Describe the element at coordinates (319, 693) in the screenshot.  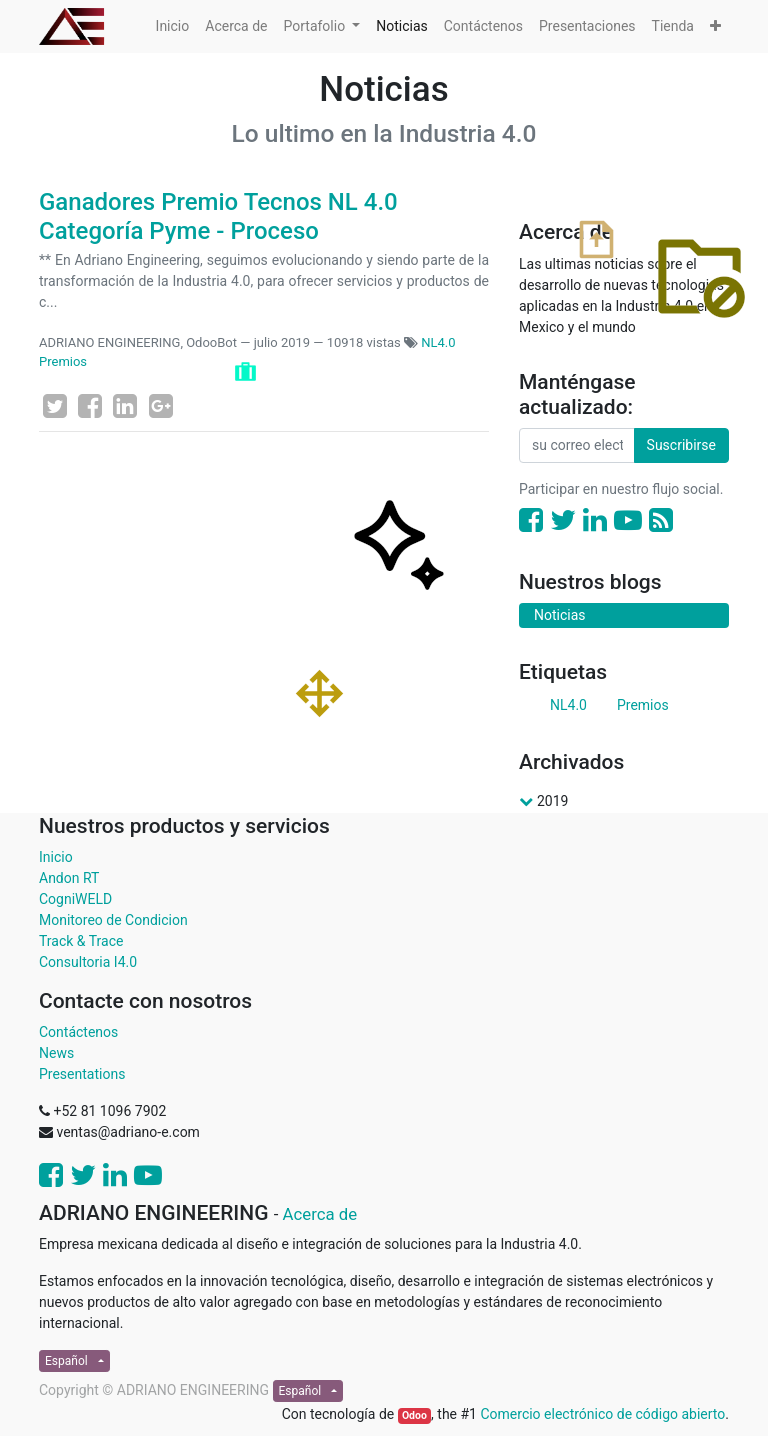
I see `drag to reposition element` at that location.